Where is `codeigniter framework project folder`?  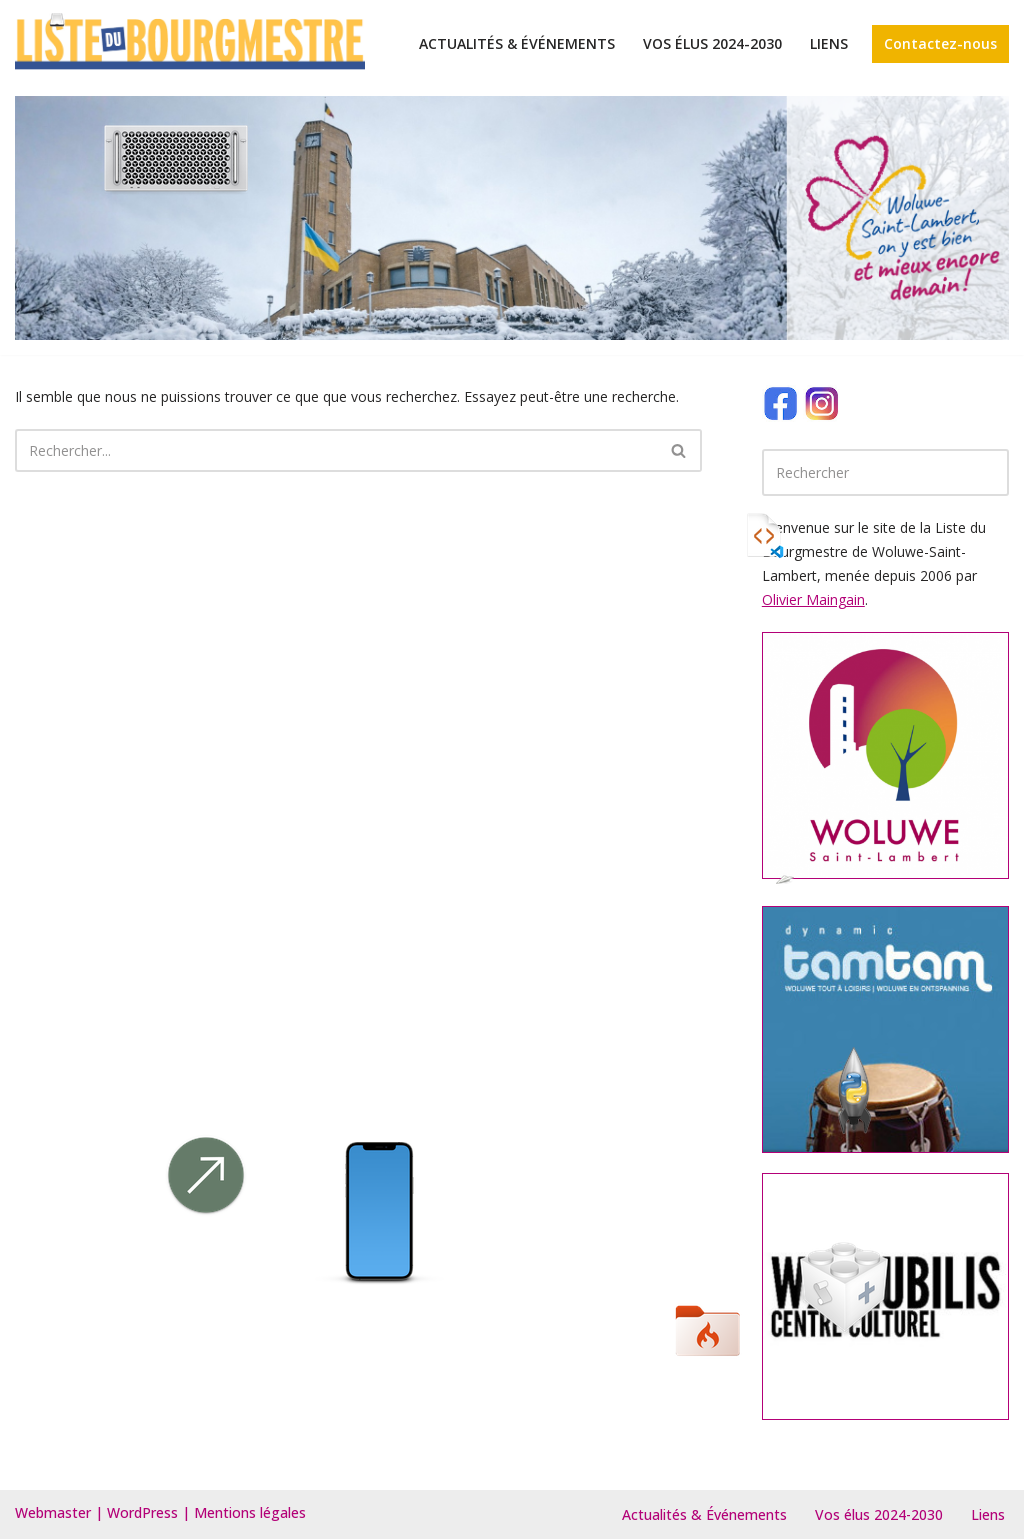
codeigniter framework project folder is located at coordinates (707, 1332).